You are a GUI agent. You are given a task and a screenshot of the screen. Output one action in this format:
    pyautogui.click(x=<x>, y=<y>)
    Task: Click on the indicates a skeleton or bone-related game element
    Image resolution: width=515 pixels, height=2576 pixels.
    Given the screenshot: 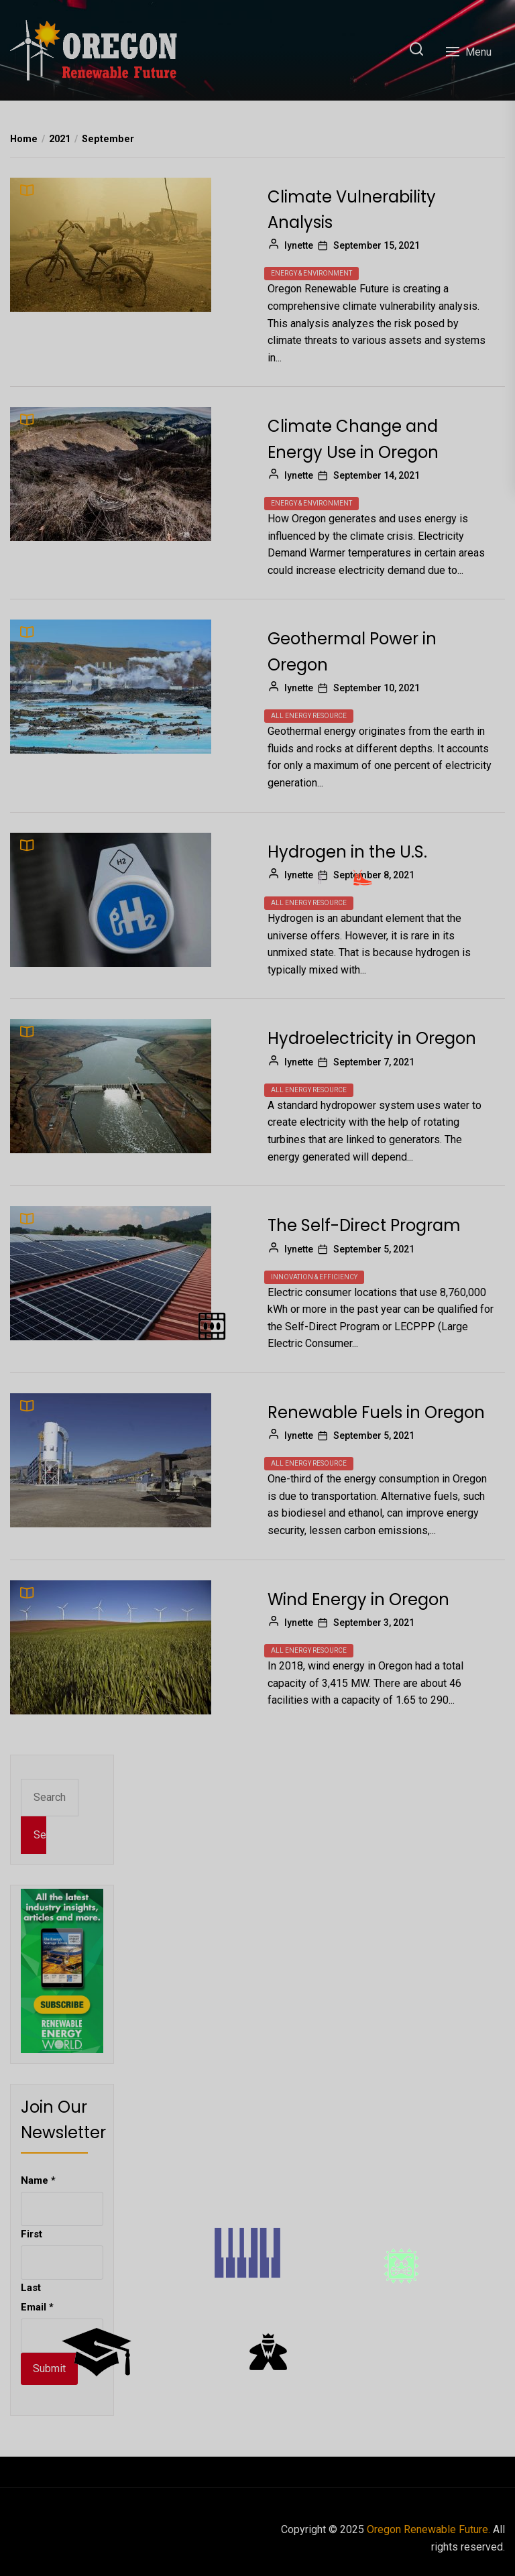 What is the action you would take?
    pyautogui.click(x=320, y=879)
    